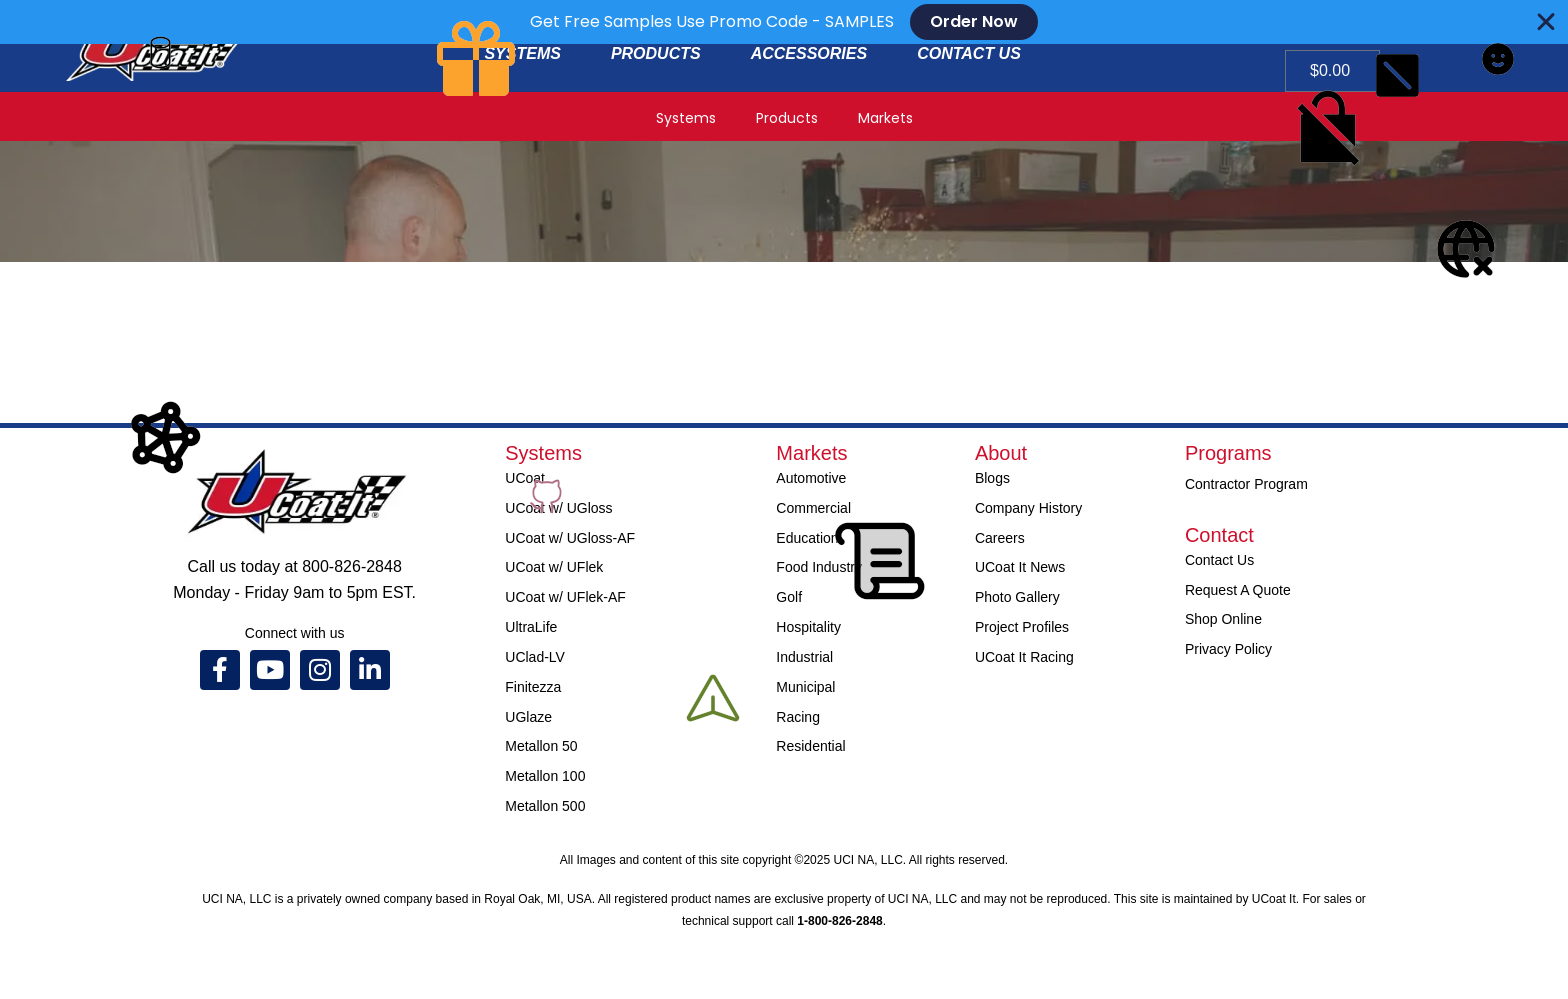 Image resolution: width=1568 pixels, height=999 pixels. Describe the element at coordinates (713, 699) in the screenshot. I see `send a message or email` at that location.